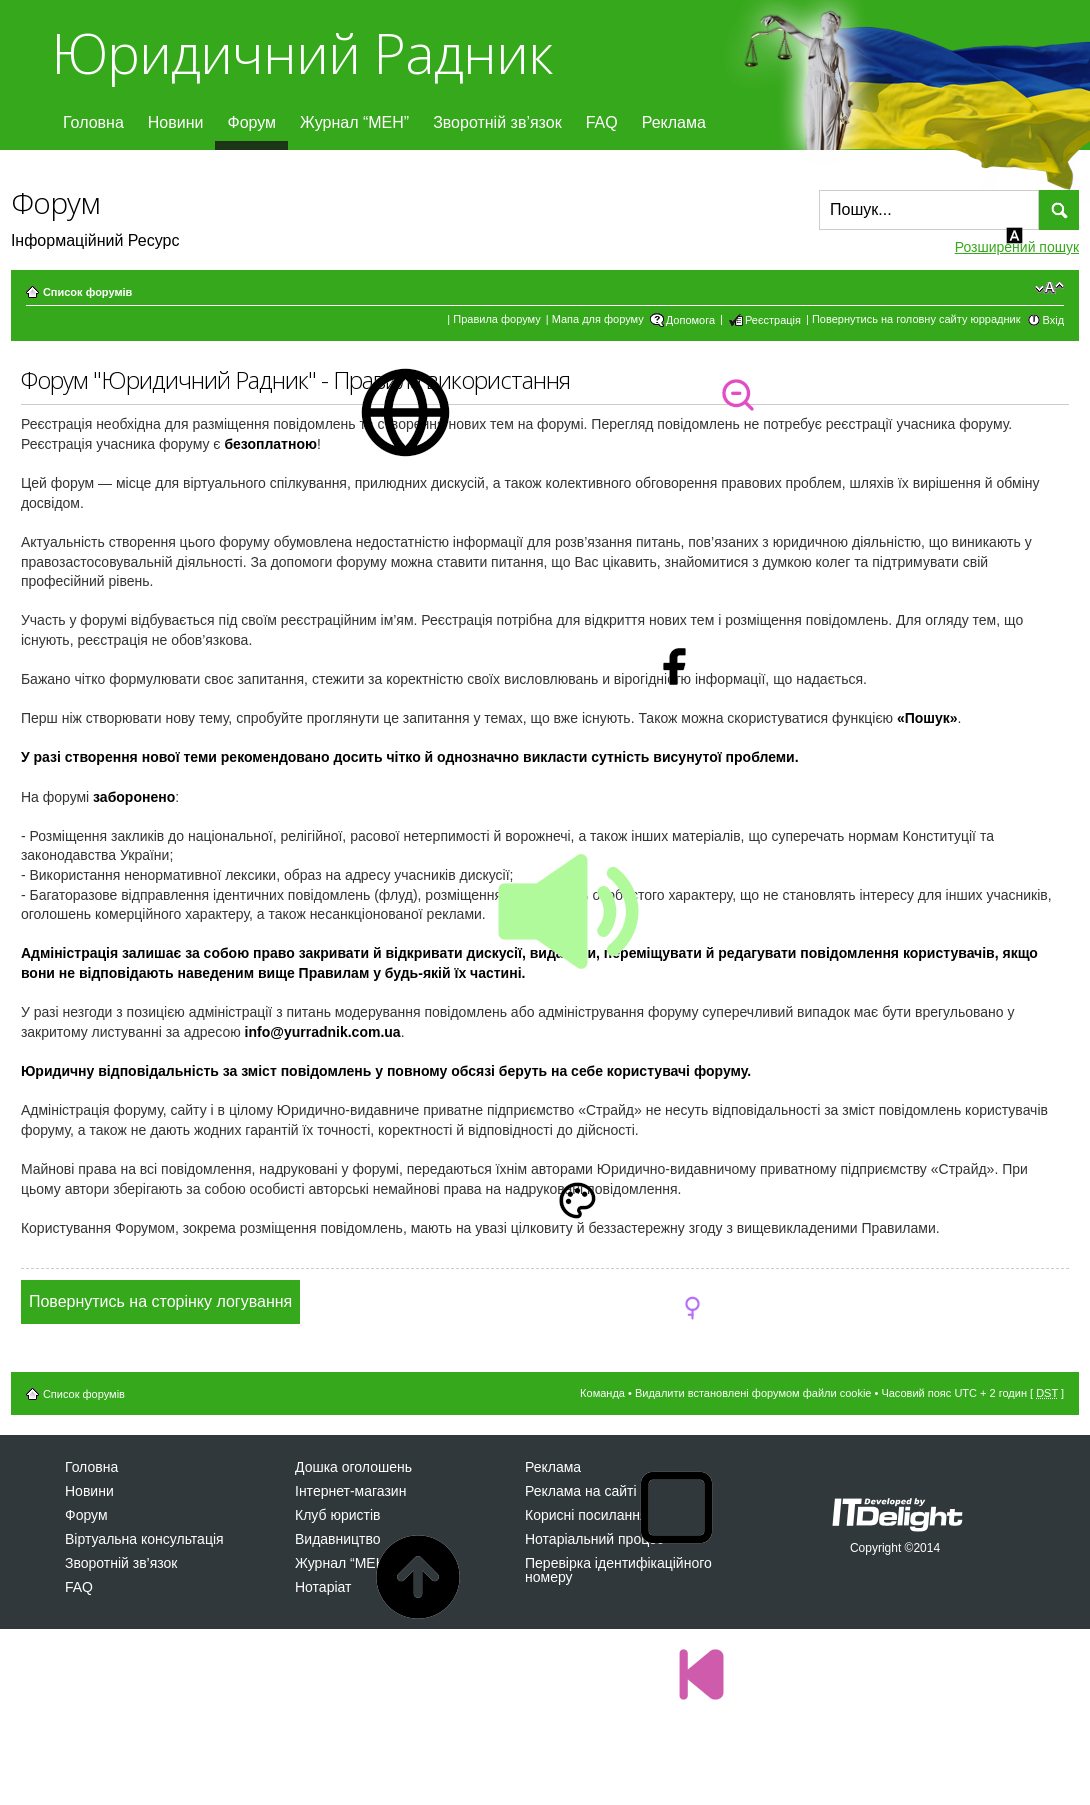 This screenshot has width=1090, height=1805. I want to click on stop media playback, so click(676, 1507).